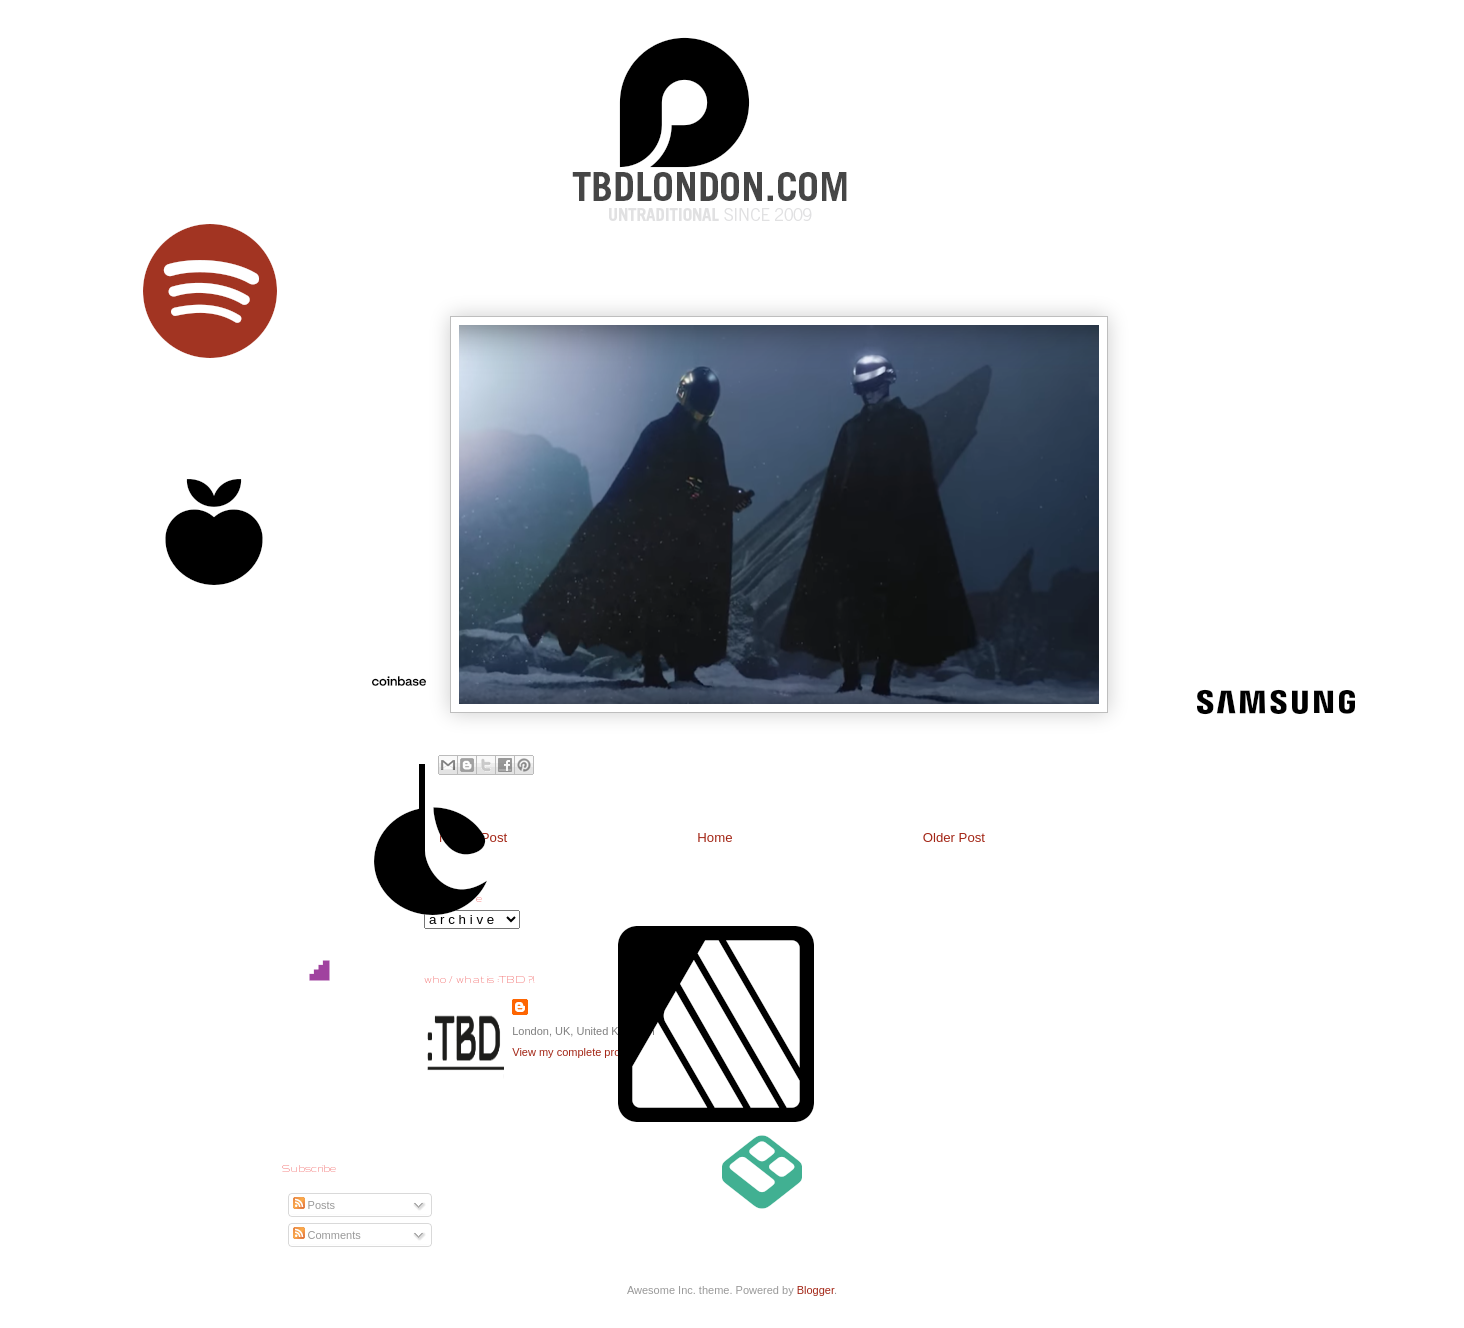 Image resolution: width=1464 pixels, height=1328 pixels. What do you see at coordinates (214, 532) in the screenshot?
I see `franprix grocery store app or website` at bounding box center [214, 532].